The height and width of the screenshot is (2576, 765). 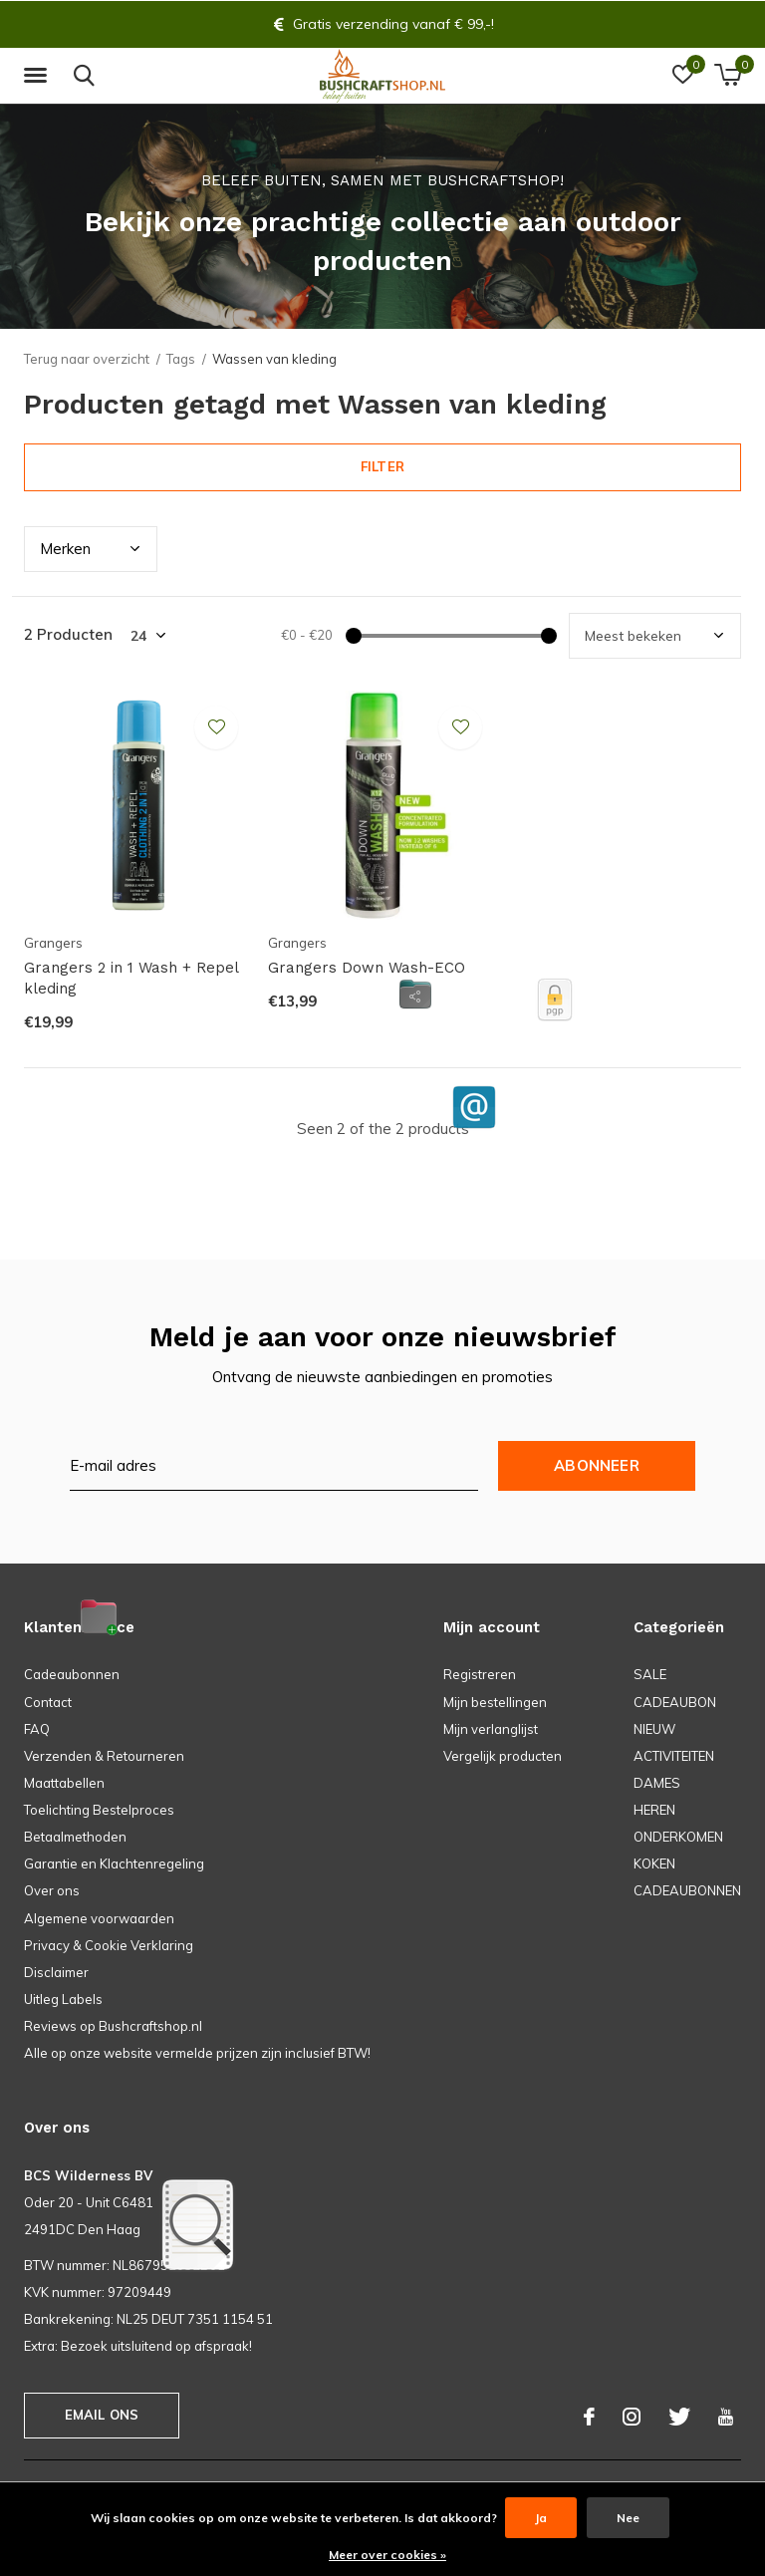 What do you see at coordinates (99, 1616) in the screenshot?
I see `create a new folder` at bounding box center [99, 1616].